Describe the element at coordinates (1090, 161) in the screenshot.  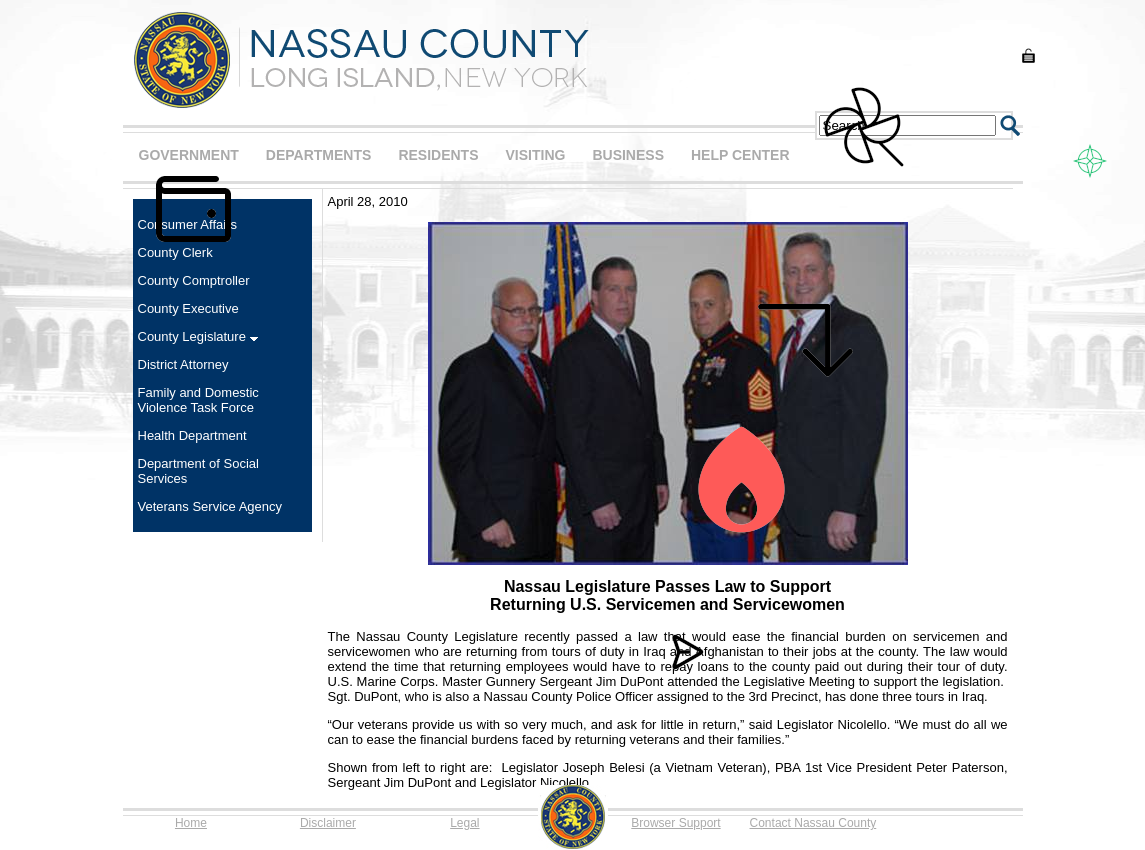
I see `access navigation or directional features` at that location.